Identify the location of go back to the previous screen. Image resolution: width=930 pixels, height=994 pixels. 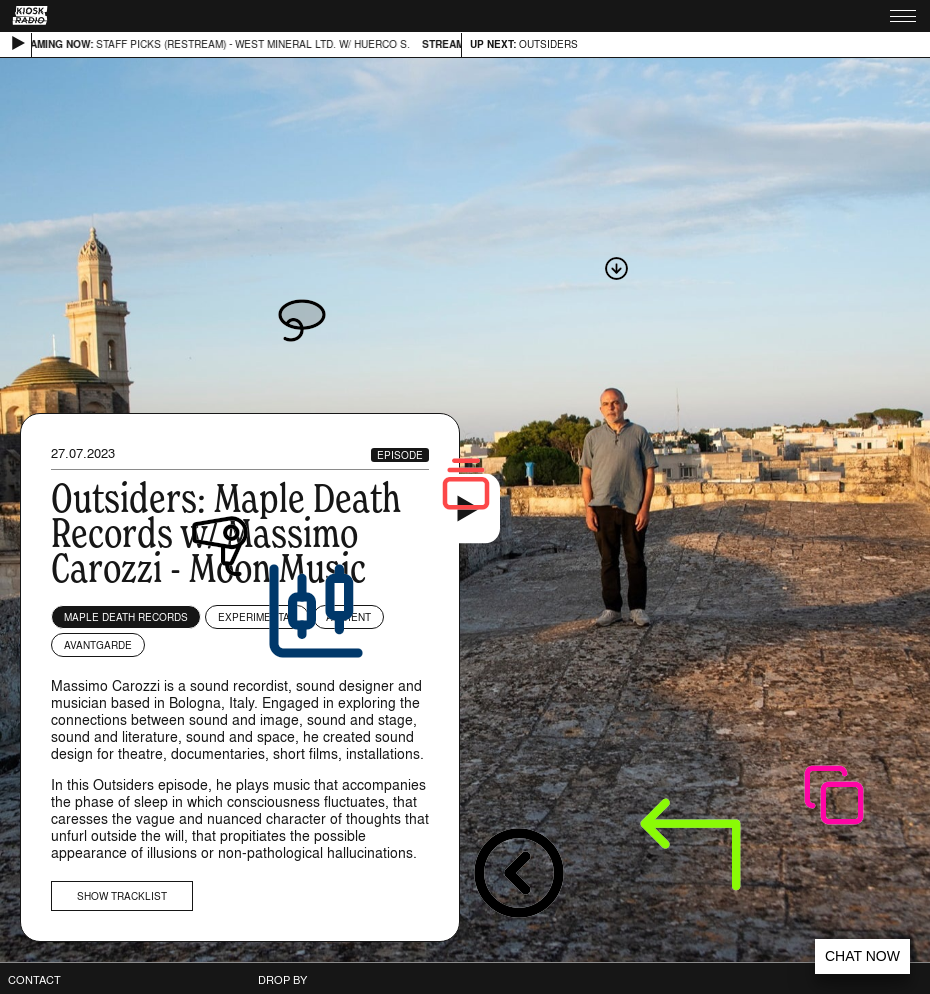
(519, 873).